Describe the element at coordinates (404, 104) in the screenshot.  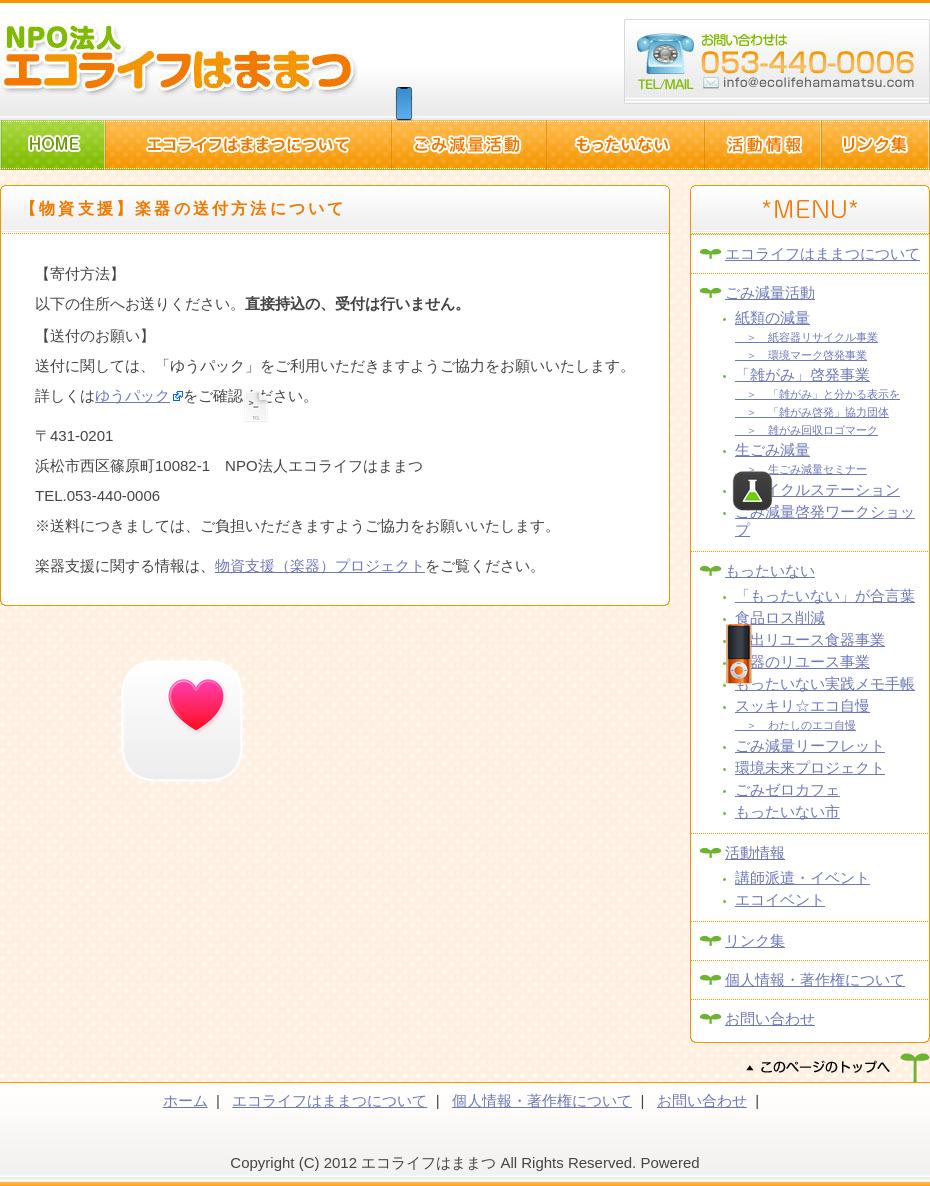
I see `indicates a connected iPhone device` at that location.